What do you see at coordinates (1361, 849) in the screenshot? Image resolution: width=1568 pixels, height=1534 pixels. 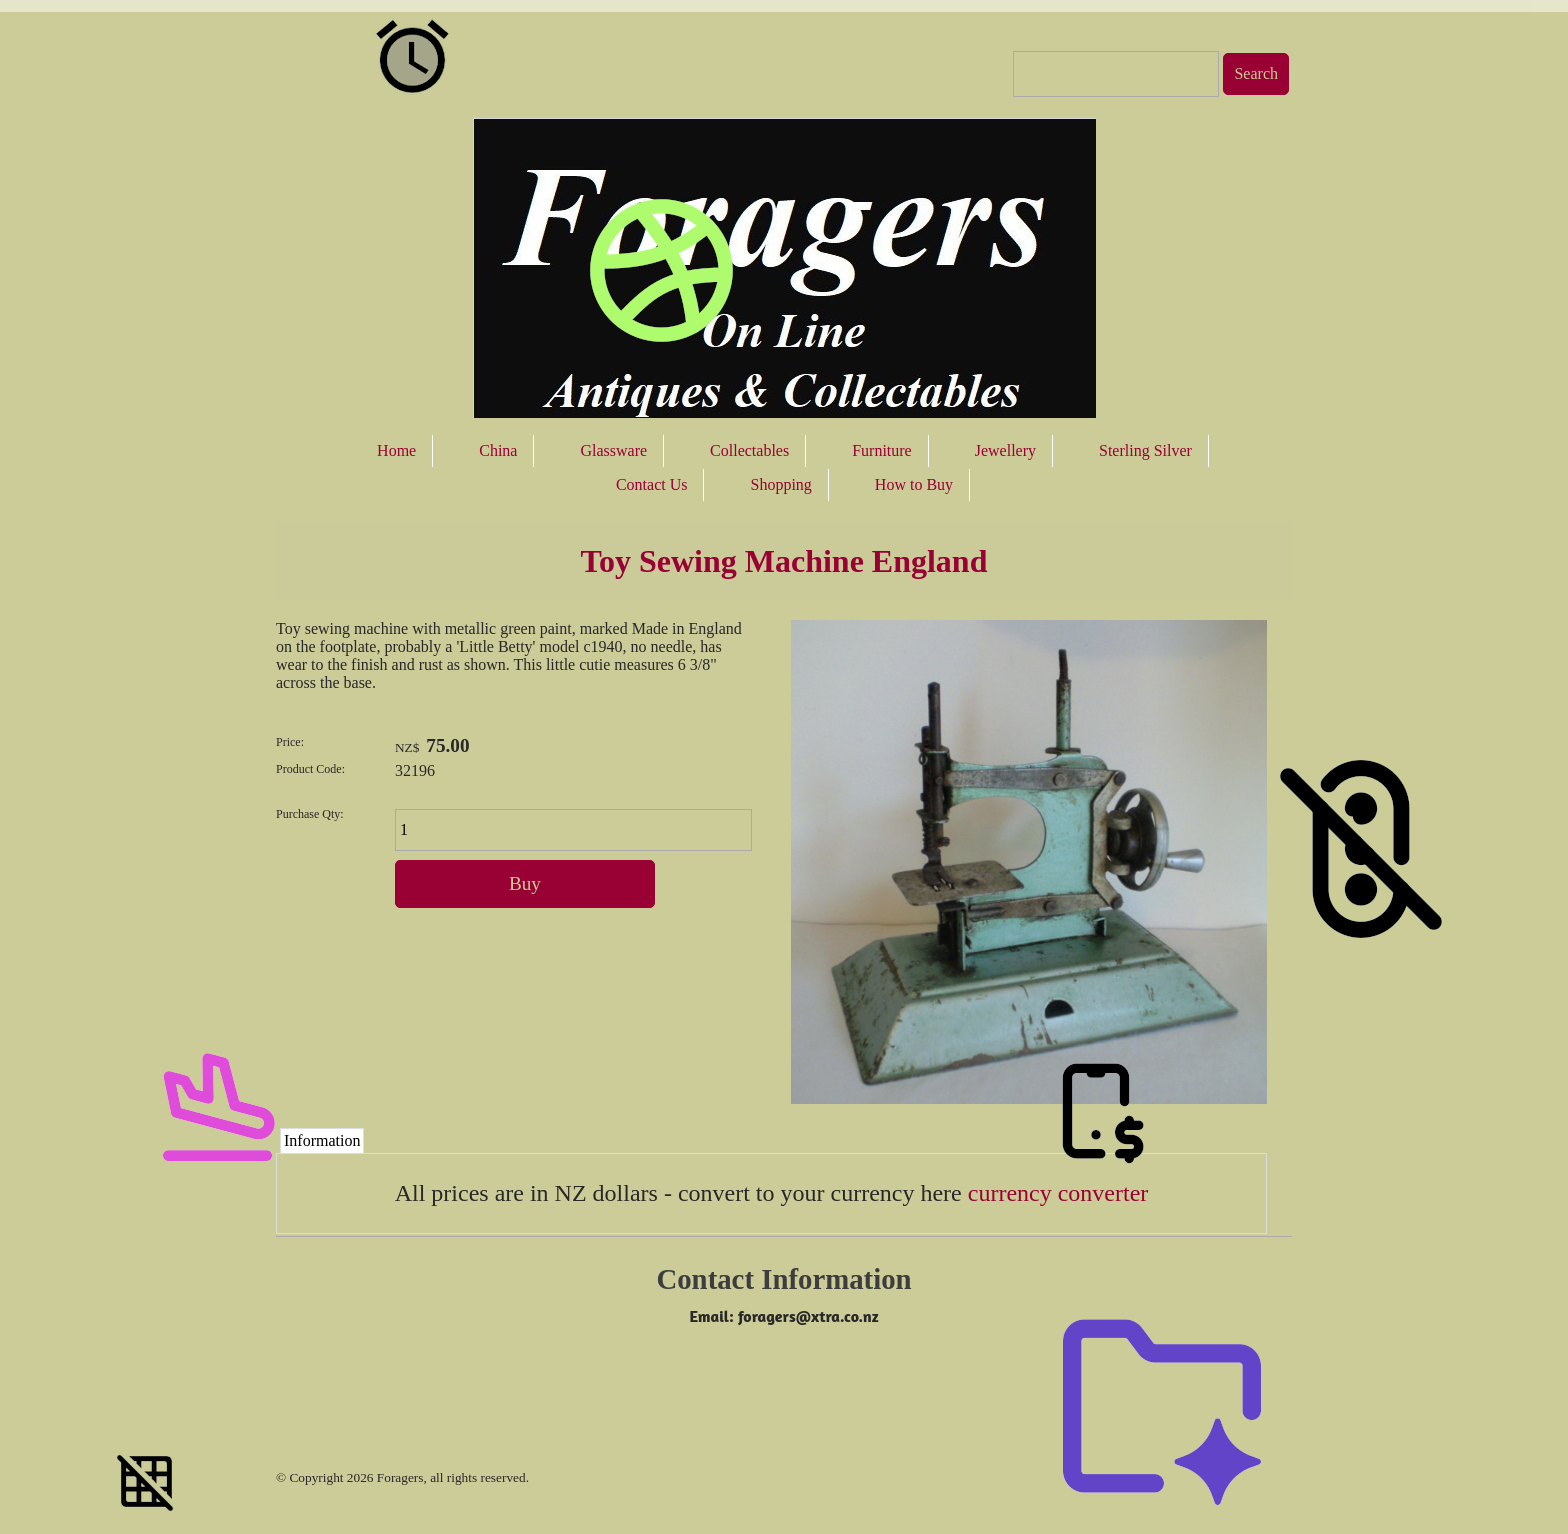 I see `traffic light system disabled or offline` at bounding box center [1361, 849].